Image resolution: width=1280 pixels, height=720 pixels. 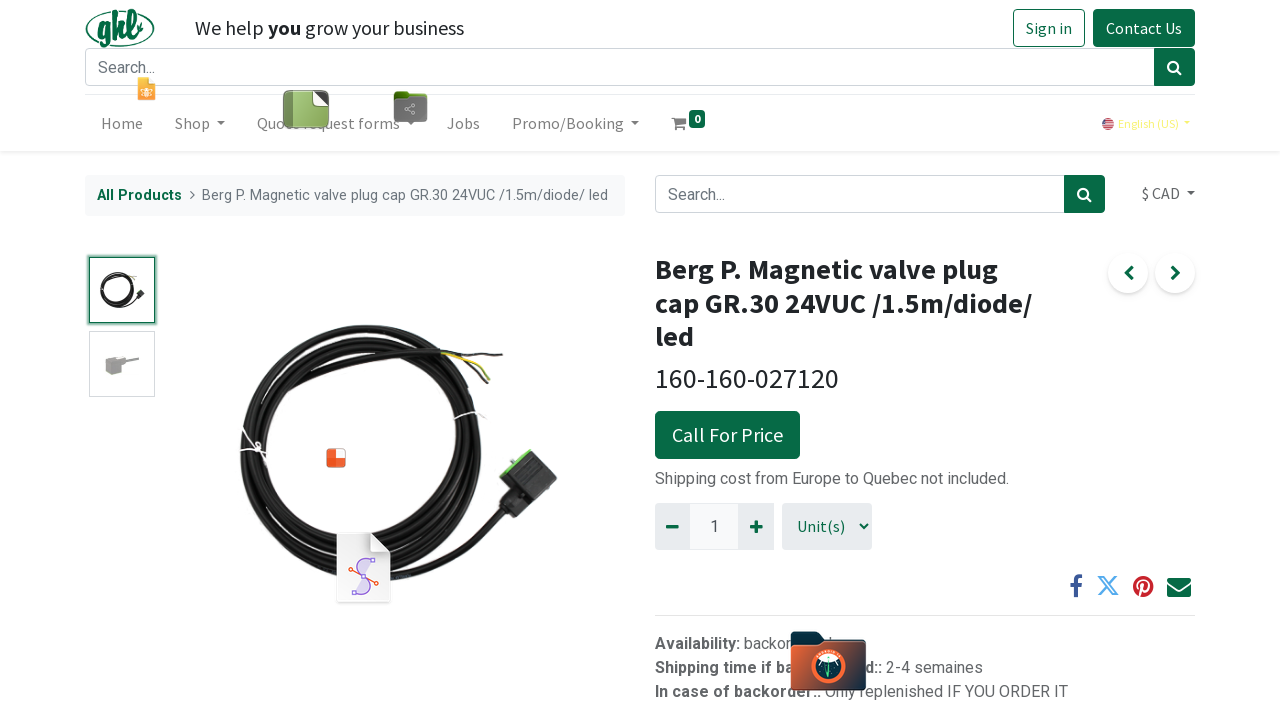 I want to click on change desktop wallpaper settings, so click(x=306, y=109).